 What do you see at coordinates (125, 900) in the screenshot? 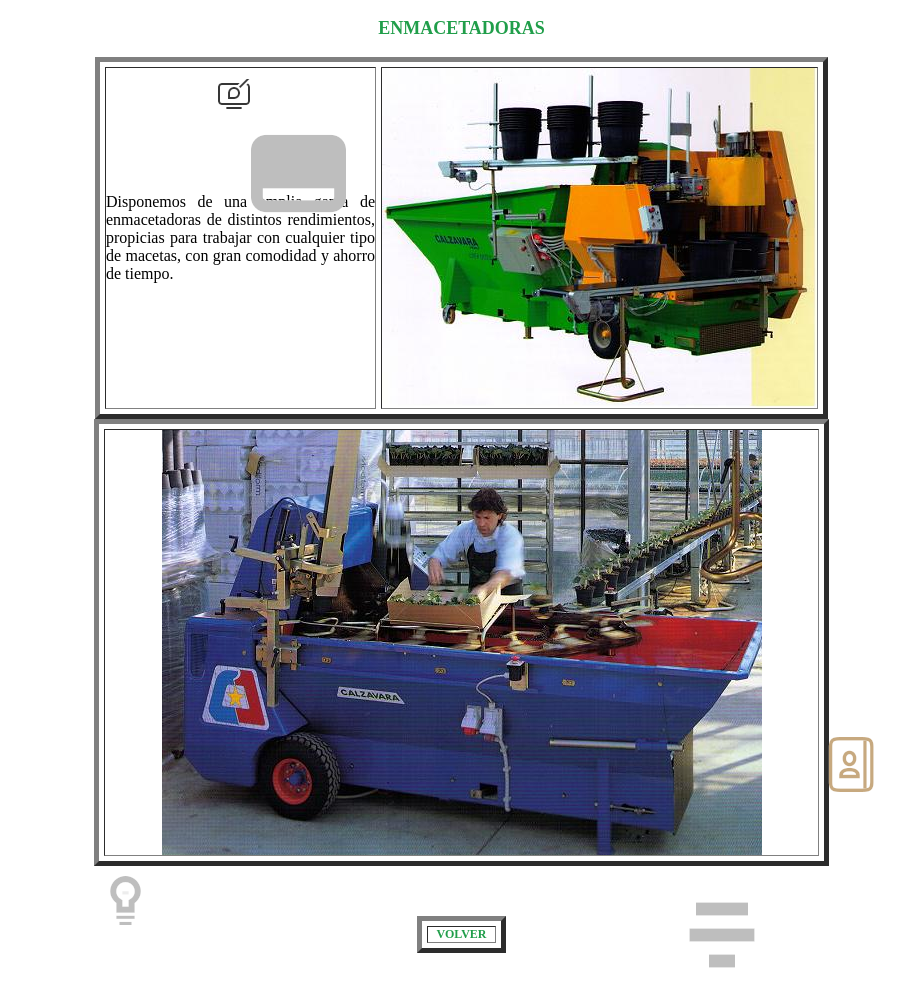
I see `view information or help details` at bounding box center [125, 900].